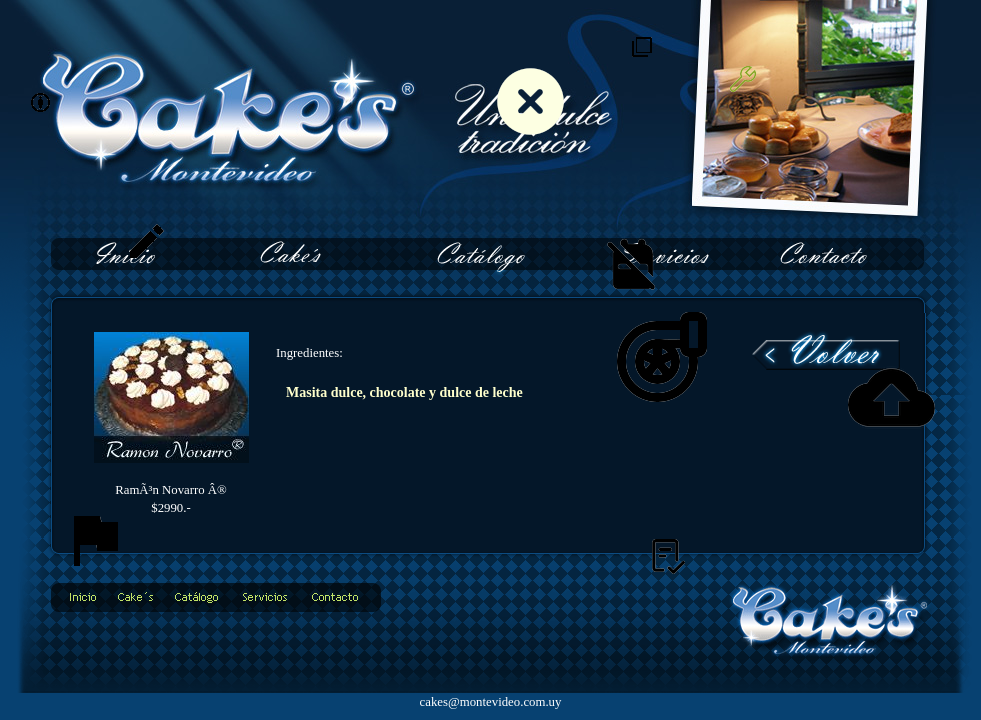  Describe the element at coordinates (662, 357) in the screenshot. I see `access turbocharger or engine performance settings` at that location.